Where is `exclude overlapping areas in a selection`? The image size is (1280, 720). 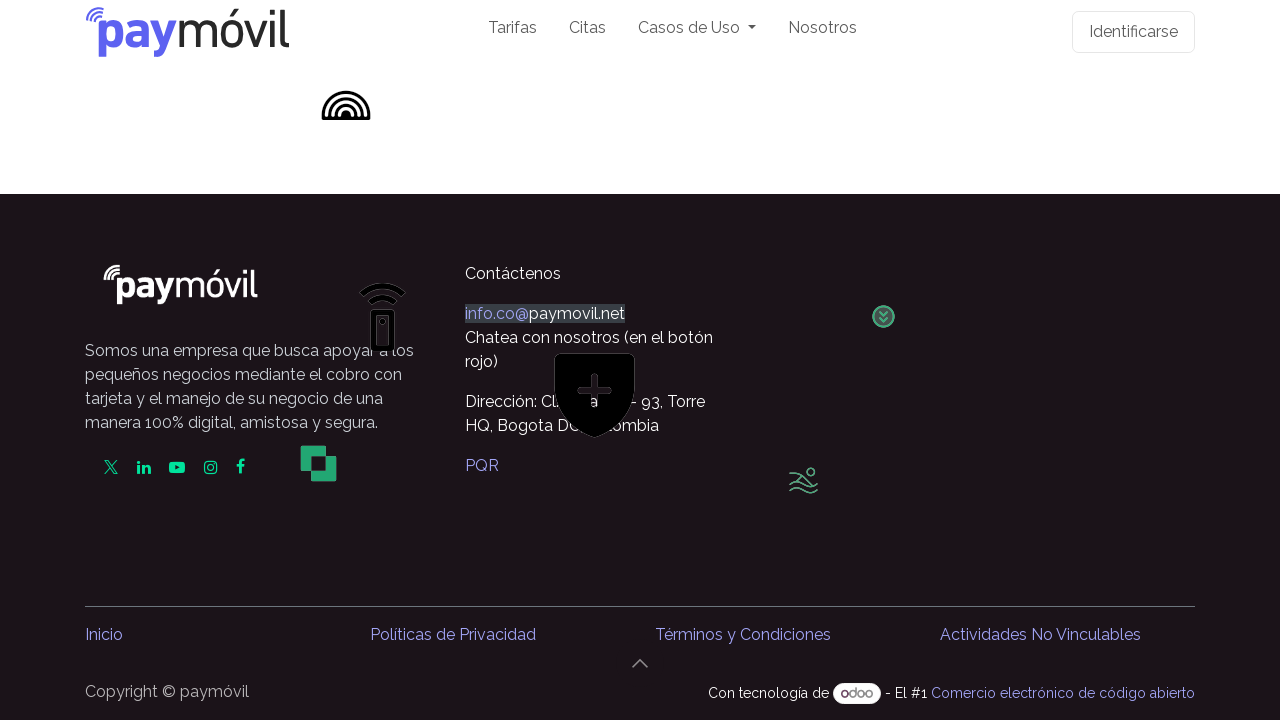
exclude overlapping areas in a selection is located at coordinates (318, 463).